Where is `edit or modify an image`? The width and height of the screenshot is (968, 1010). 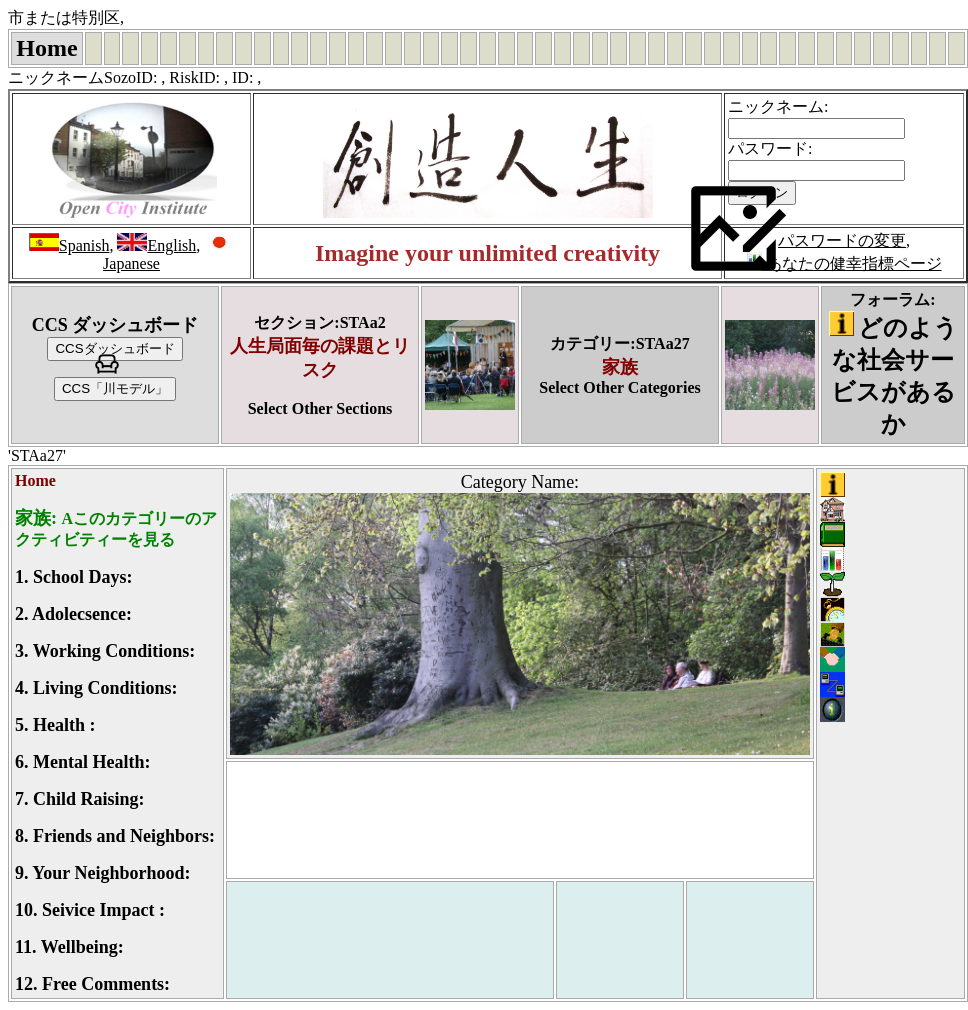 edit or modify an image is located at coordinates (733, 228).